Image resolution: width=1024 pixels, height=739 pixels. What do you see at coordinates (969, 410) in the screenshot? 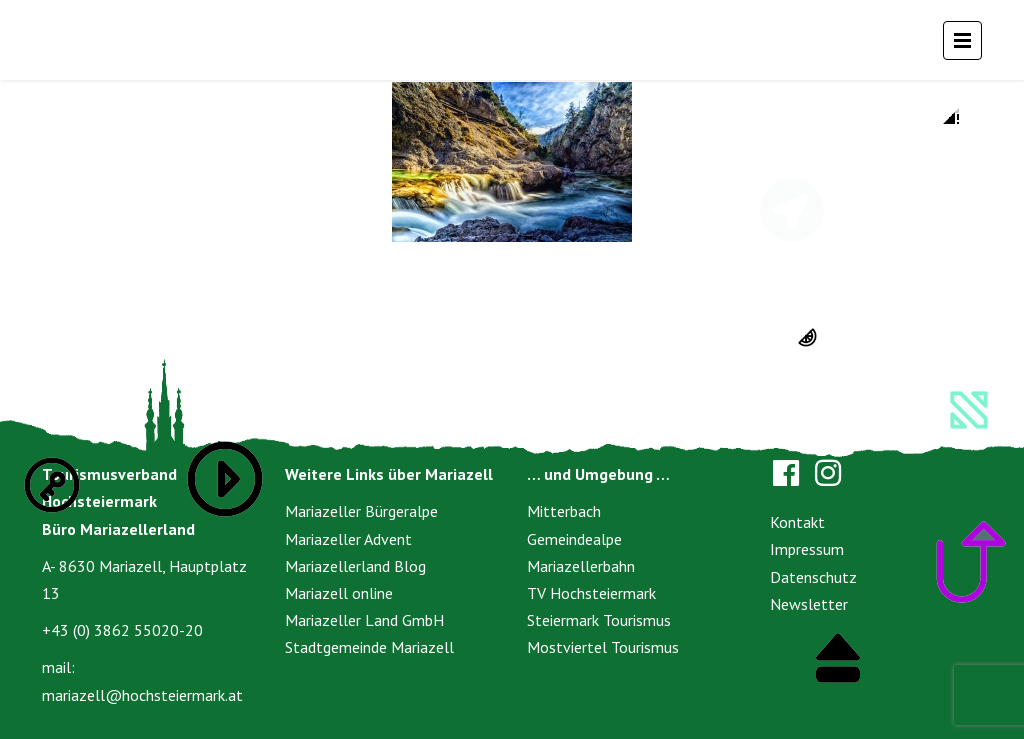
I see `open apple news app` at bounding box center [969, 410].